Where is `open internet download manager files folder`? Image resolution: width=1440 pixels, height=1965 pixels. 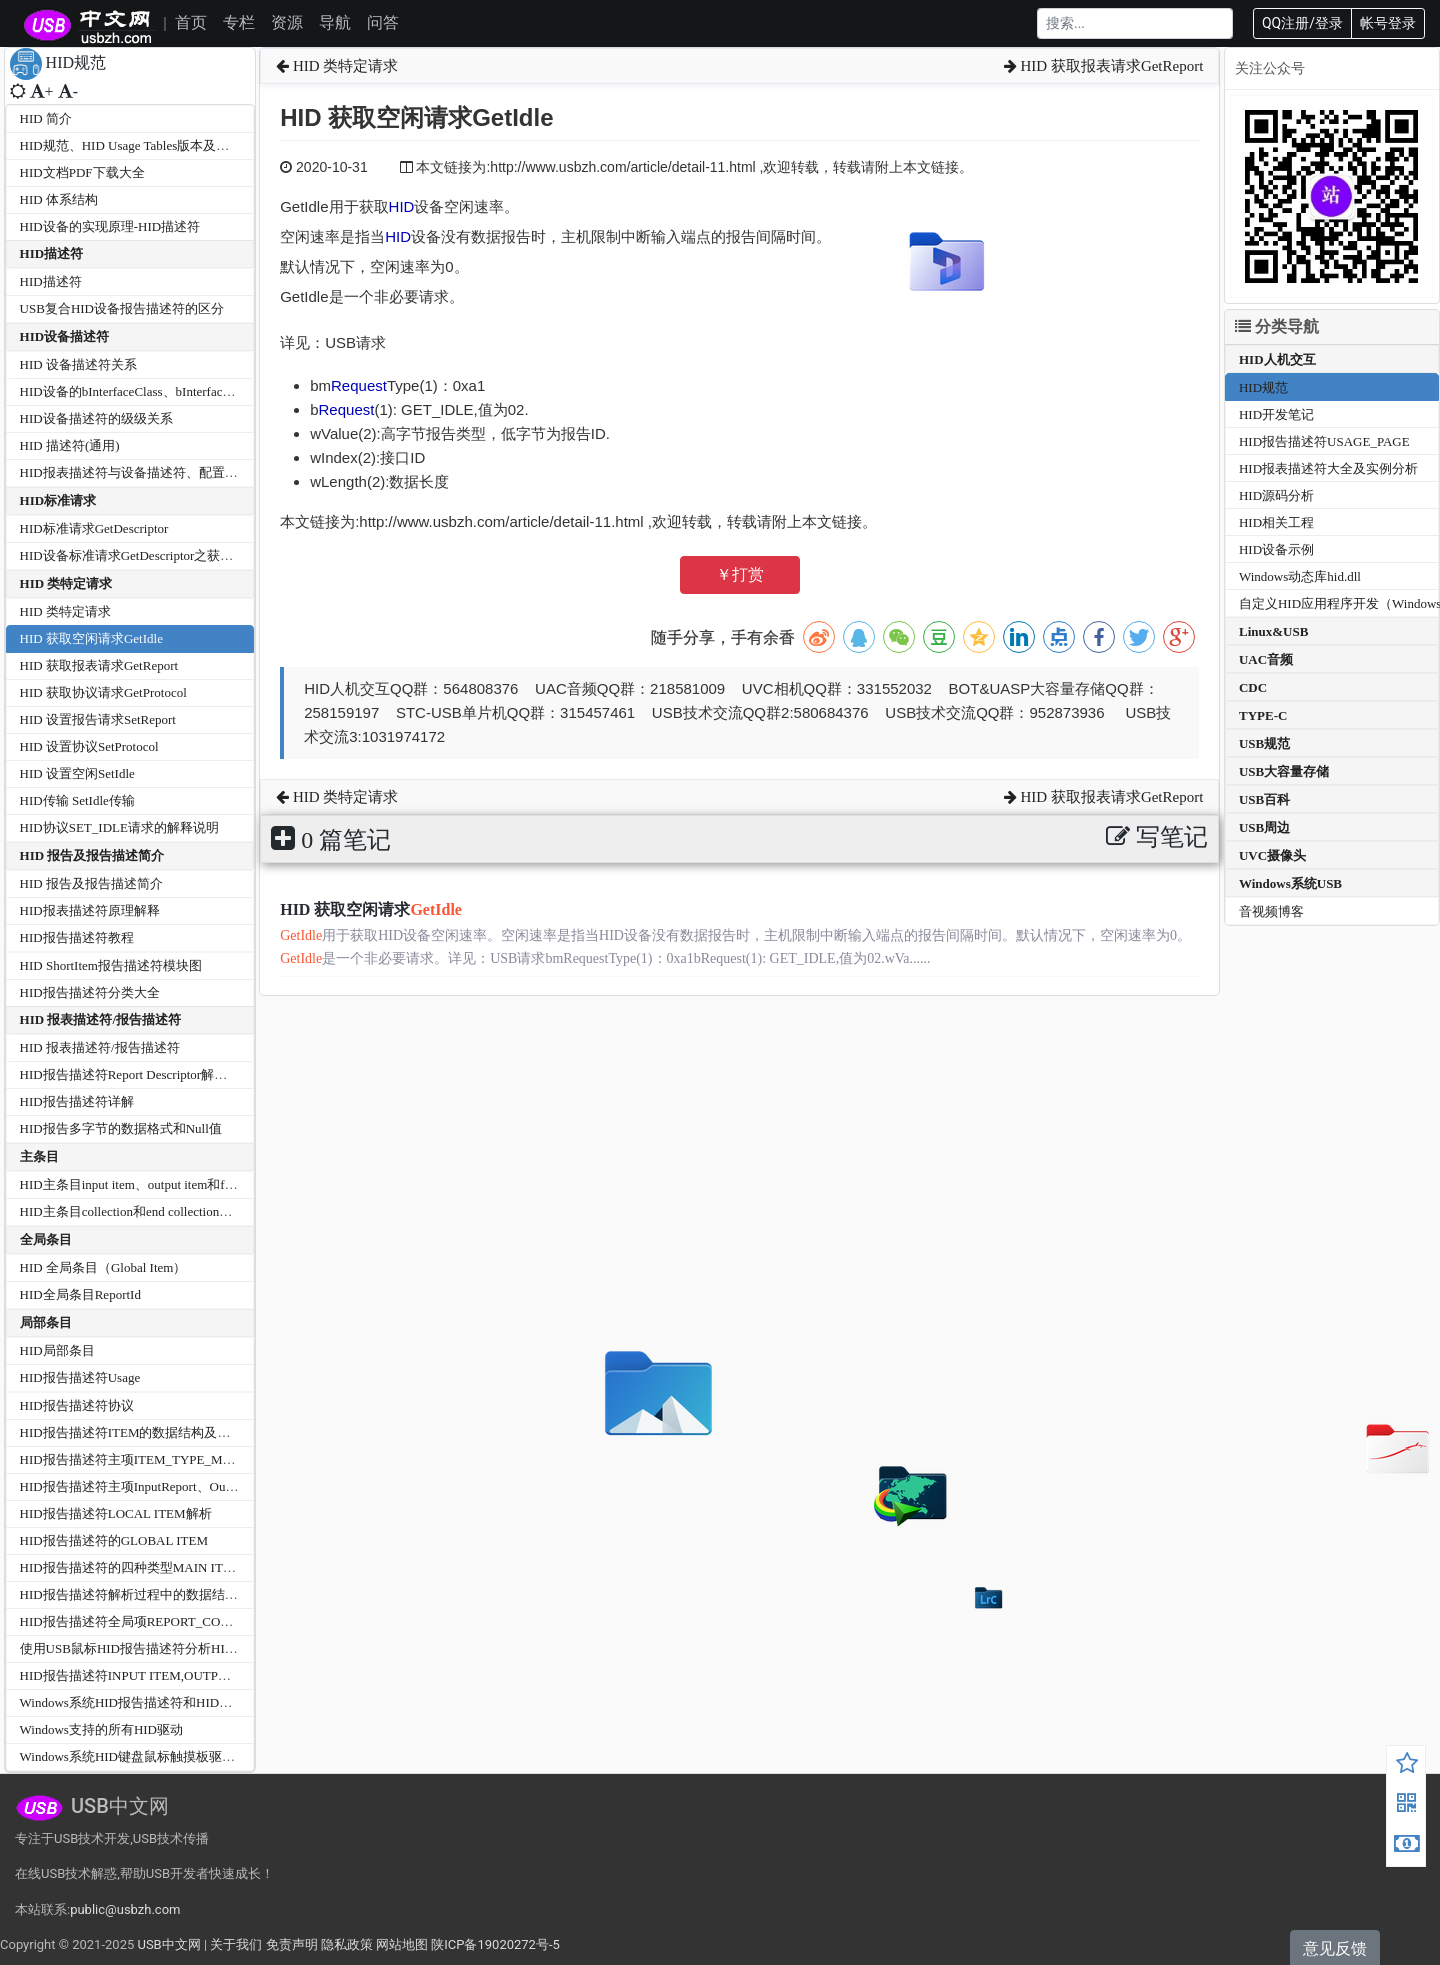 open internet download manager files folder is located at coordinates (912, 1494).